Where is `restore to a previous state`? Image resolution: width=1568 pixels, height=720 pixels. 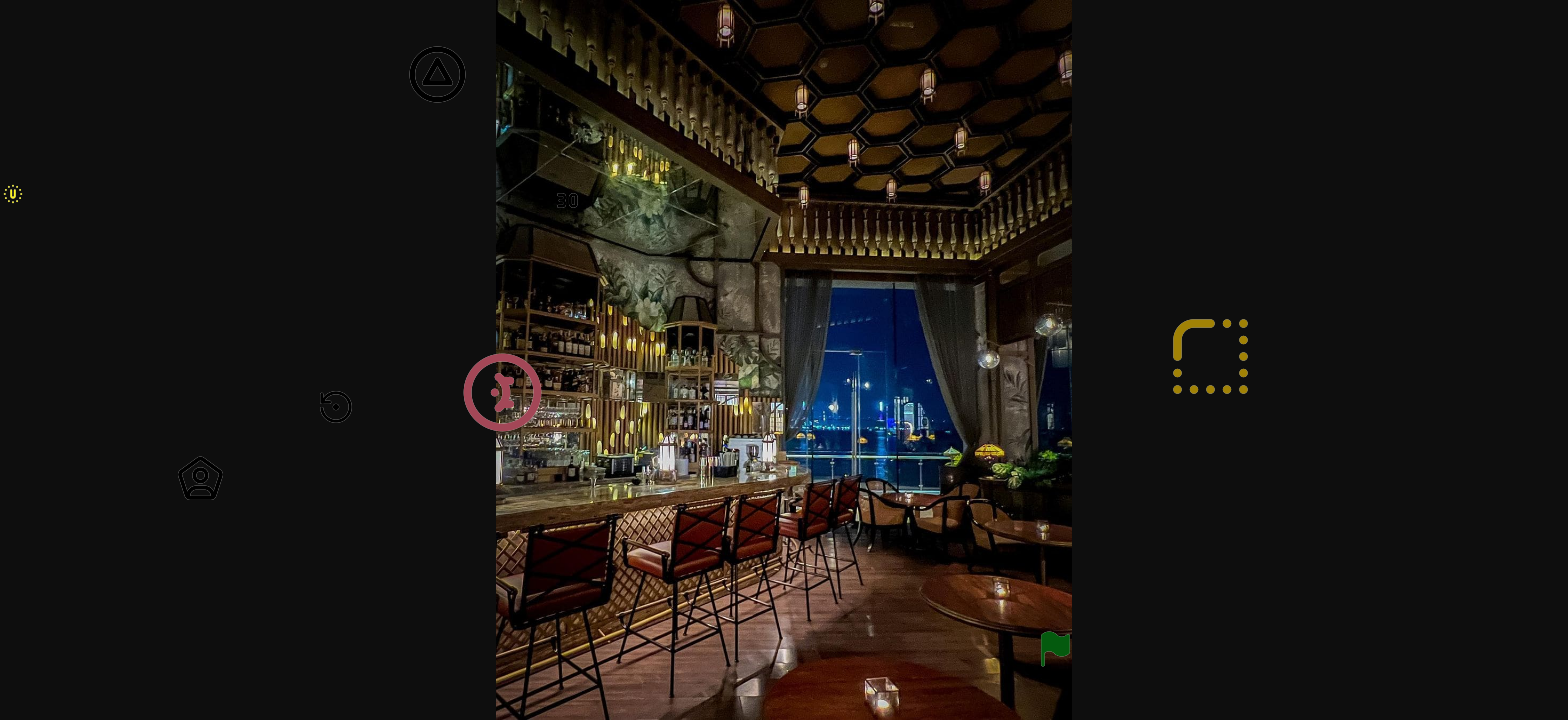
restore to a previous state is located at coordinates (336, 407).